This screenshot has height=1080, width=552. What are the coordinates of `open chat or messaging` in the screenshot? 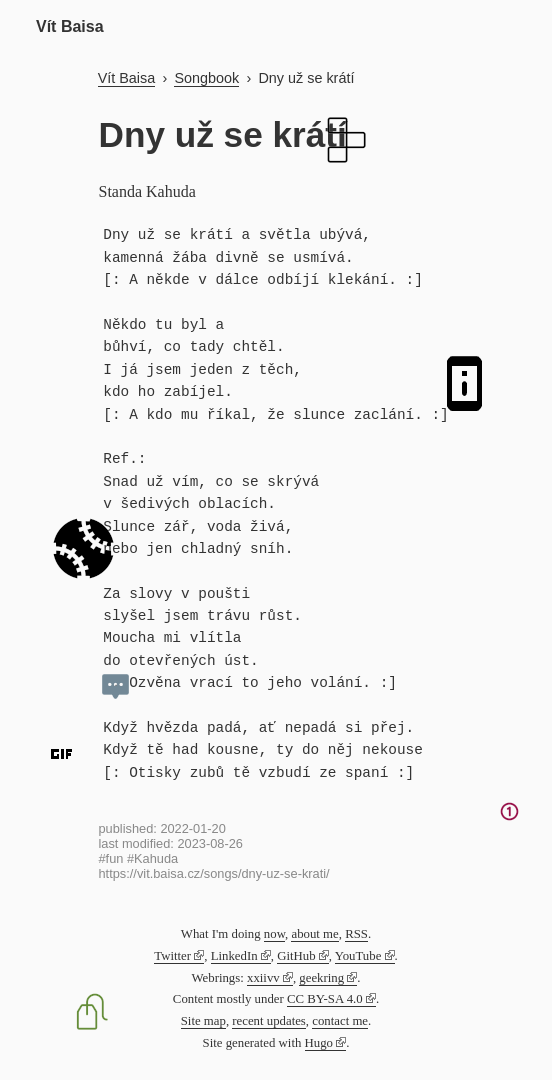 It's located at (115, 685).